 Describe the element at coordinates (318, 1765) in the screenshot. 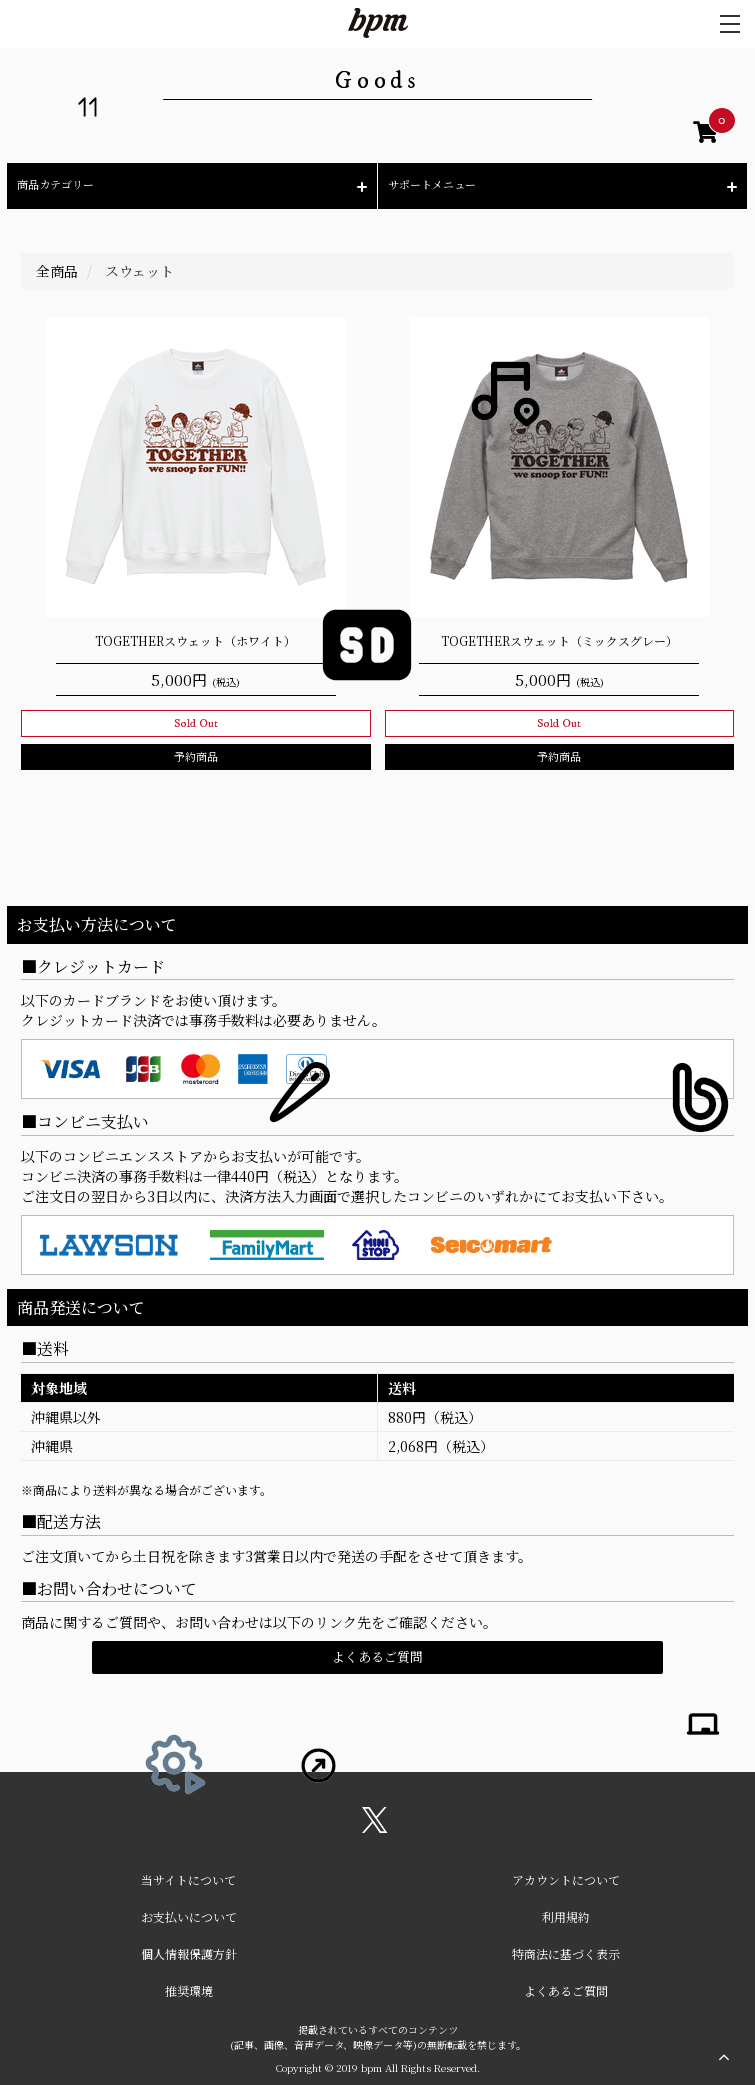

I see `open link in new tab or external site` at that location.